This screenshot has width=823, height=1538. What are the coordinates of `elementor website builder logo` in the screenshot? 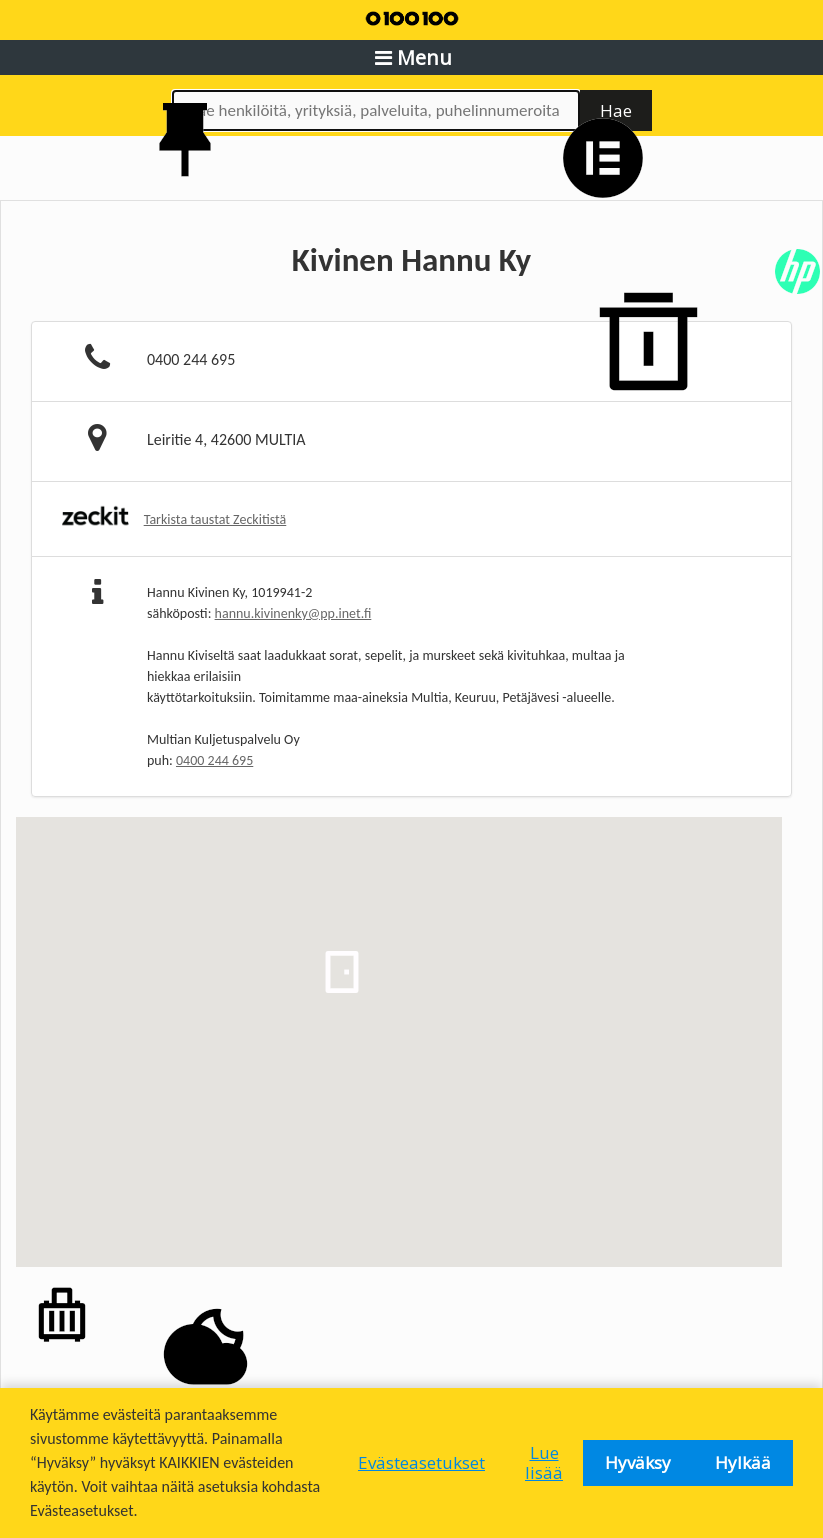 It's located at (603, 158).